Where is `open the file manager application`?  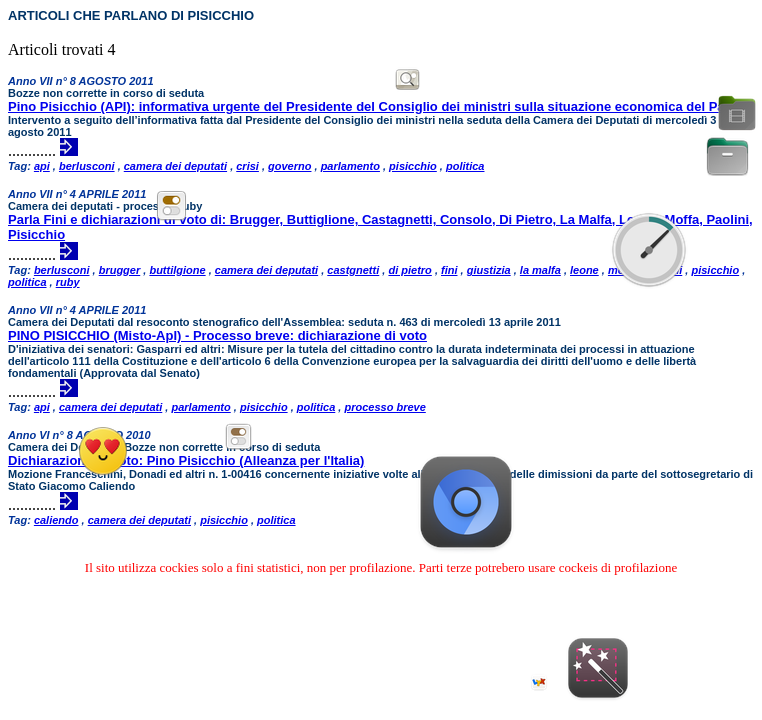
open the file manager application is located at coordinates (727, 156).